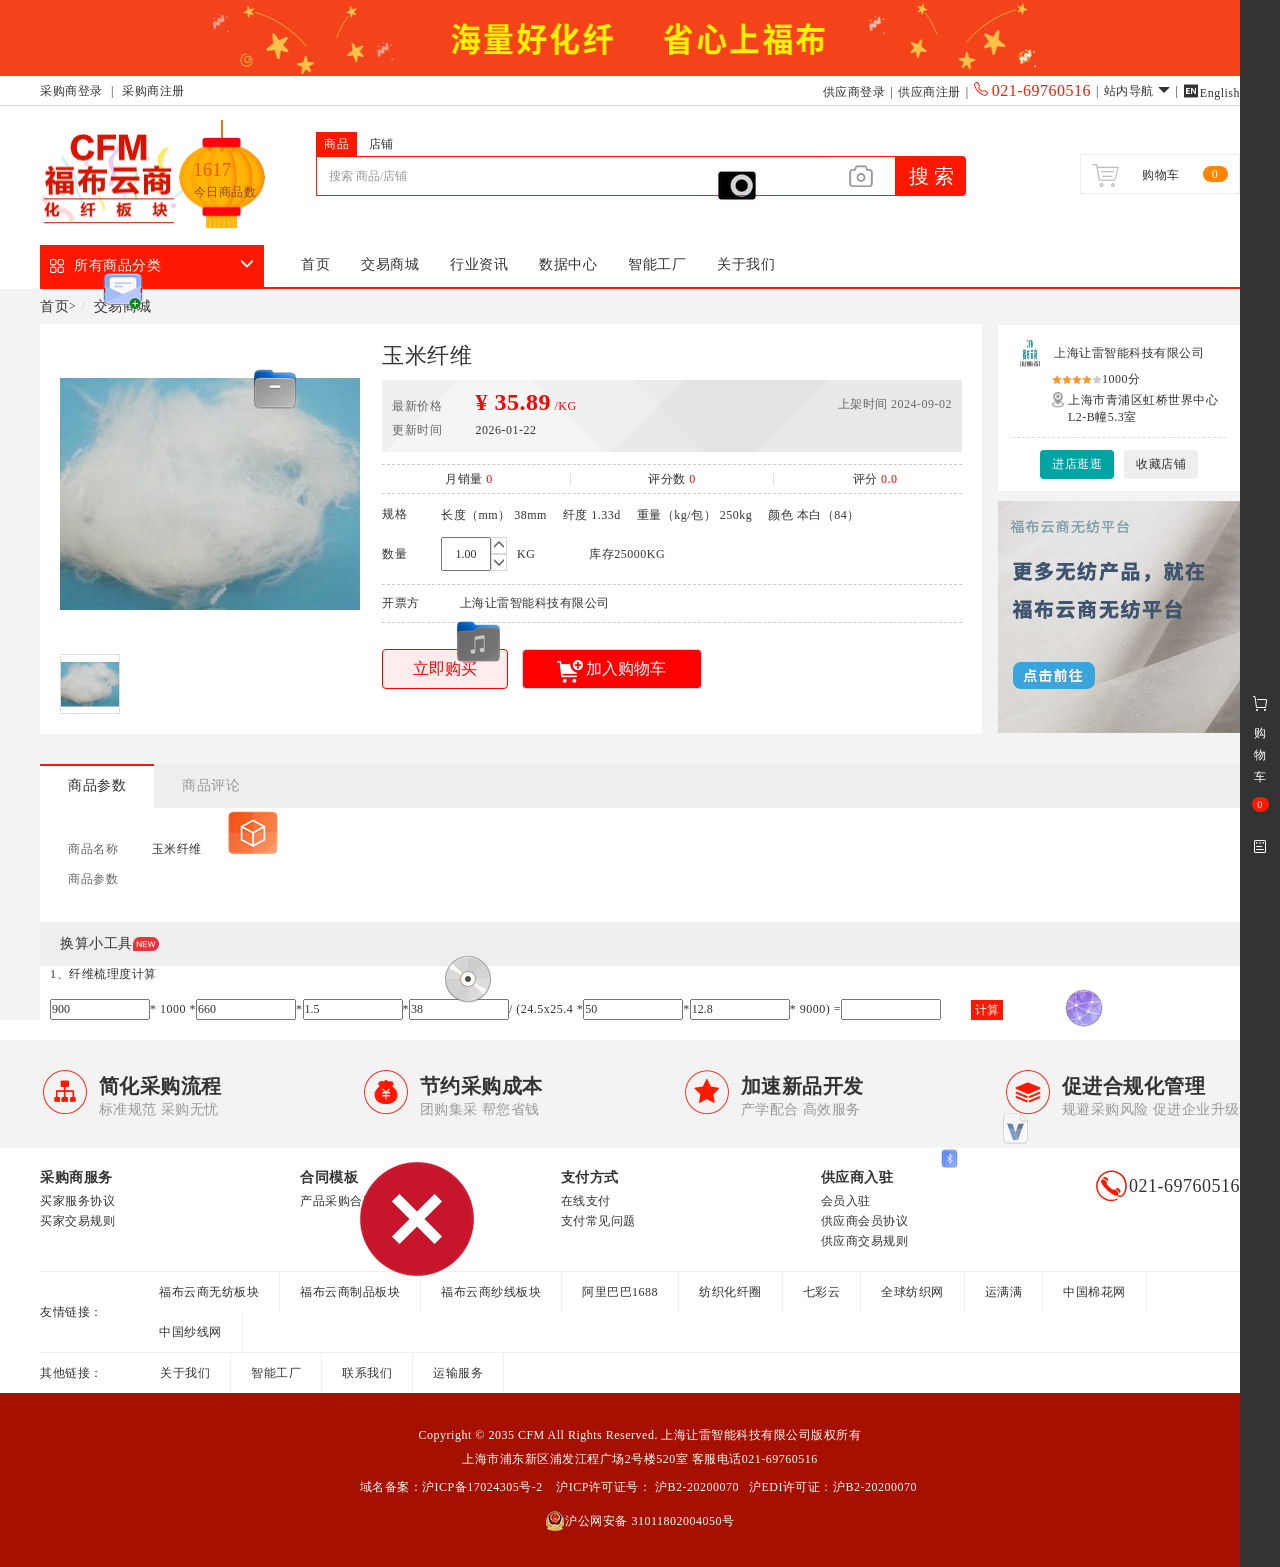 The image size is (1280, 1567). I want to click on a v programming language source file, so click(1015, 1128).